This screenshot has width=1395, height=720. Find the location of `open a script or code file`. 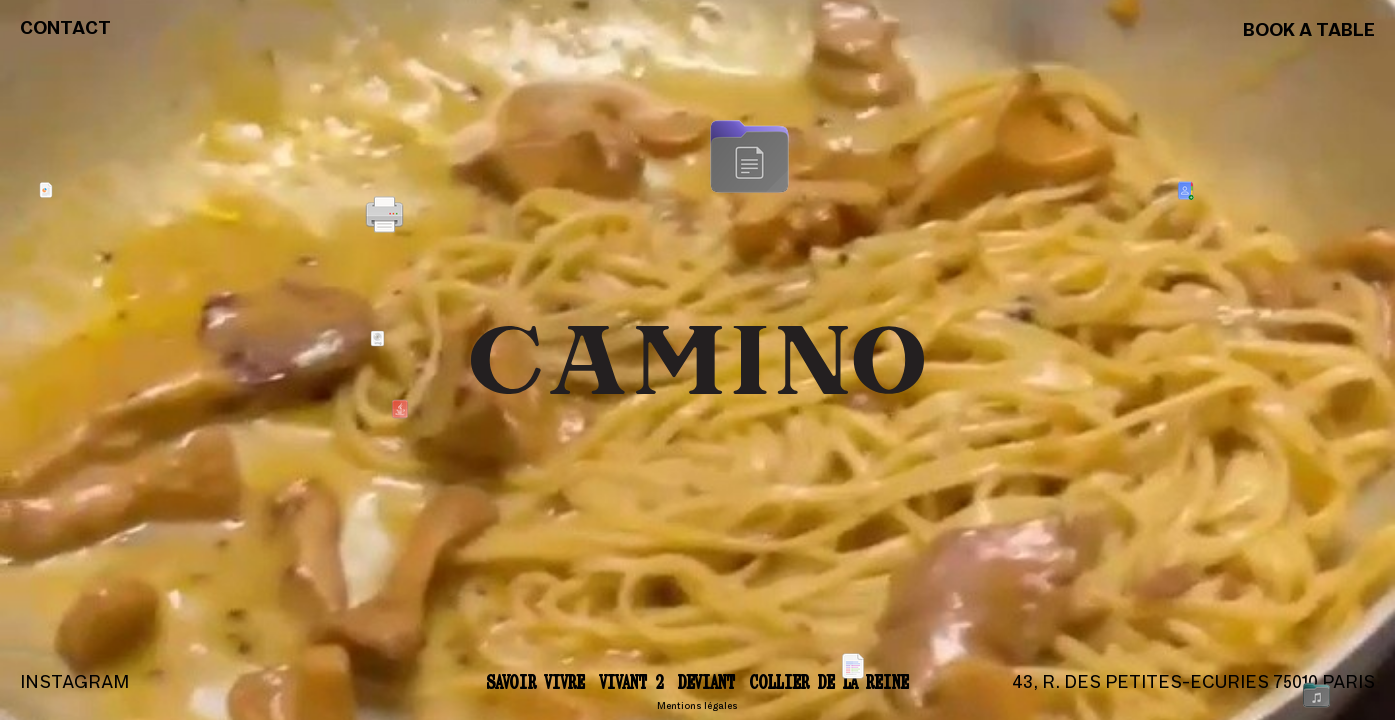

open a script or code file is located at coordinates (853, 666).